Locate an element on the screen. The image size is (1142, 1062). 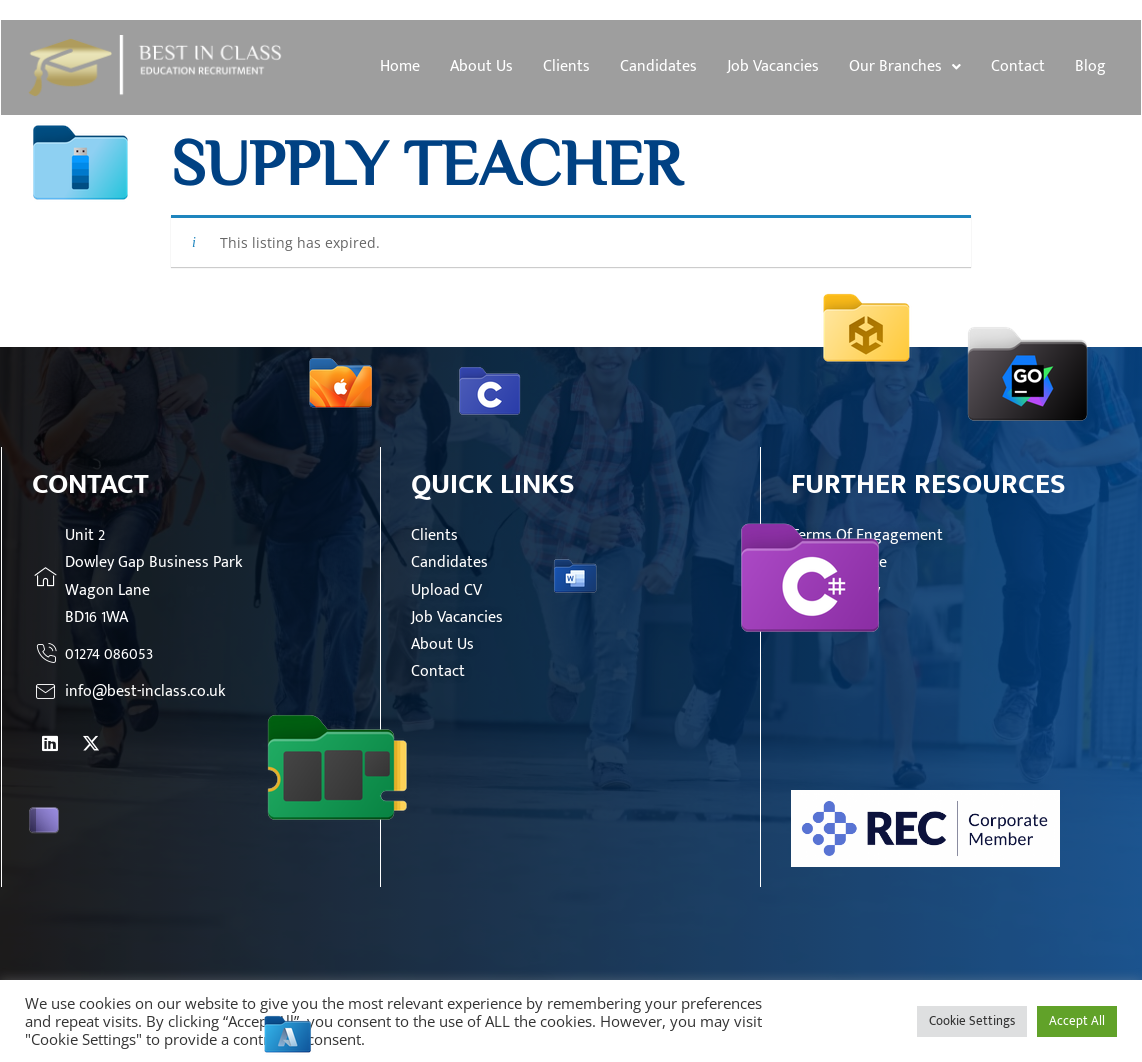
access desktop folder is located at coordinates (44, 819).